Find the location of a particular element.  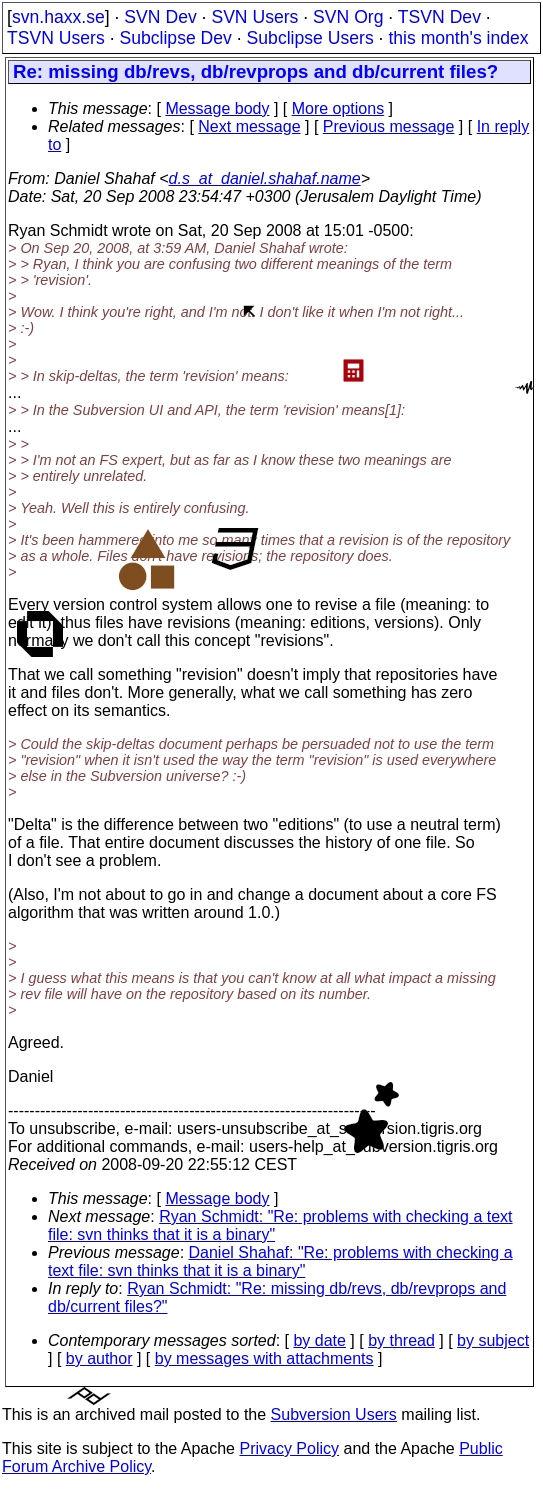

open Anki flashcard application is located at coordinates (371, 1117).